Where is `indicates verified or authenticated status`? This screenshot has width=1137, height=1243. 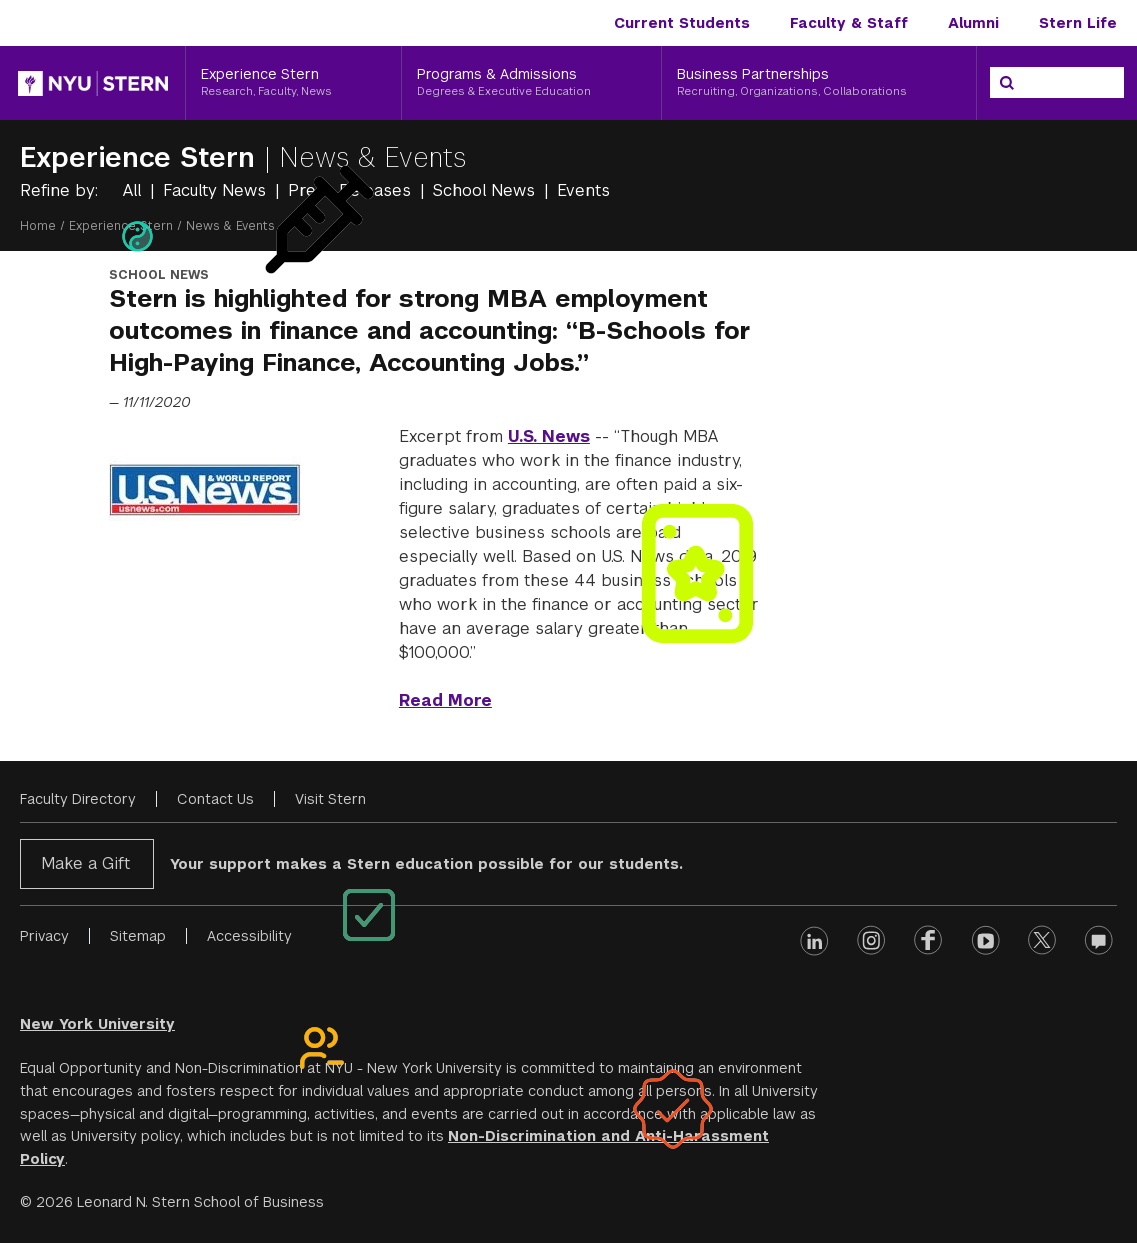 indicates verified or authenticated status is located at coordinates (673, 1109).